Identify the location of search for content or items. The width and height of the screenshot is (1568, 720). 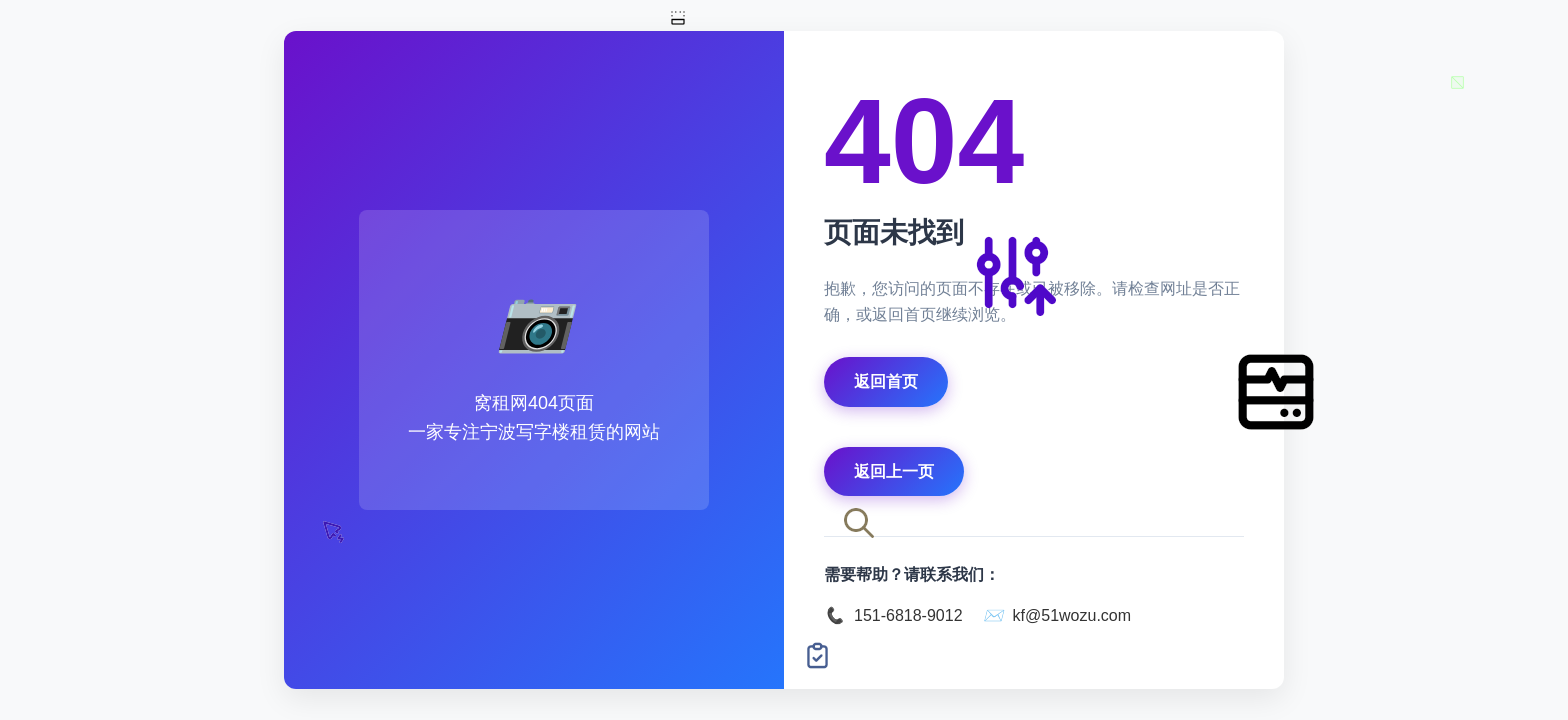
(859, 523).